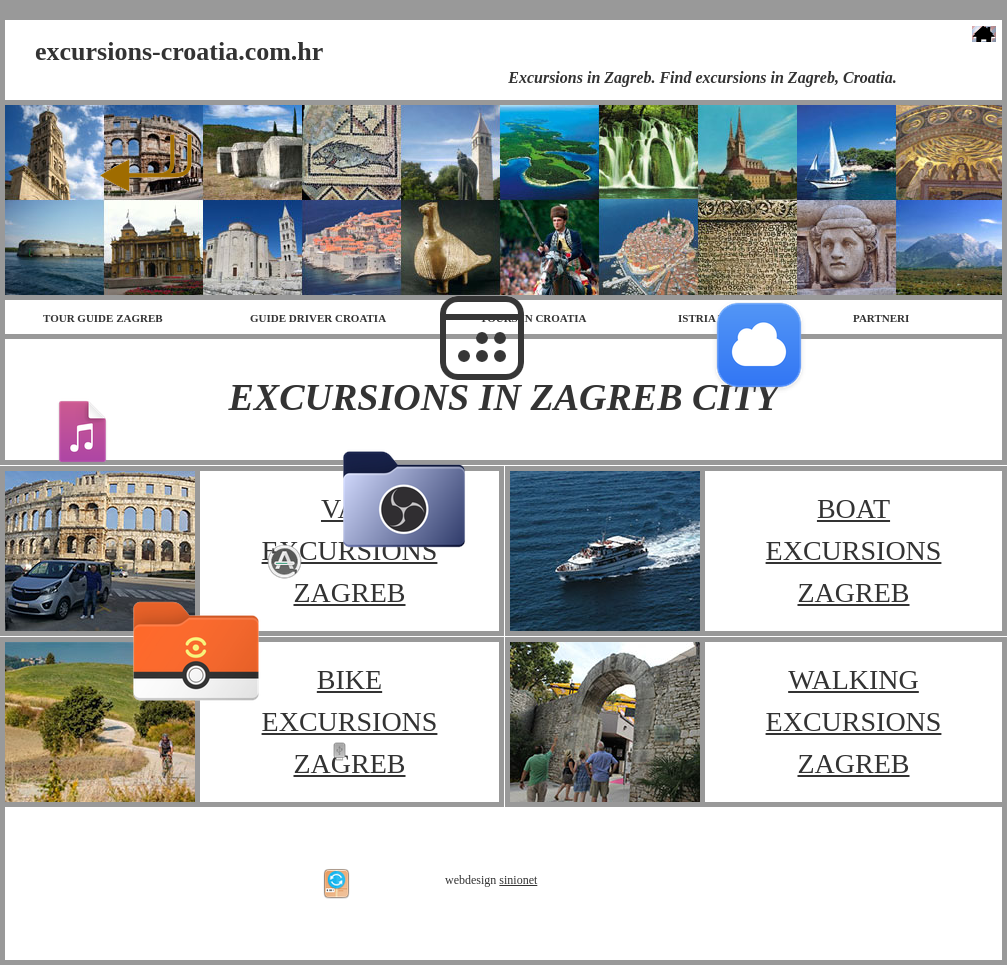 The image size is (1007, 966). What do you see at coordinates (82, 431) in the screenshot?
I see `audio file type indicator` at bounding box center [82, 431].